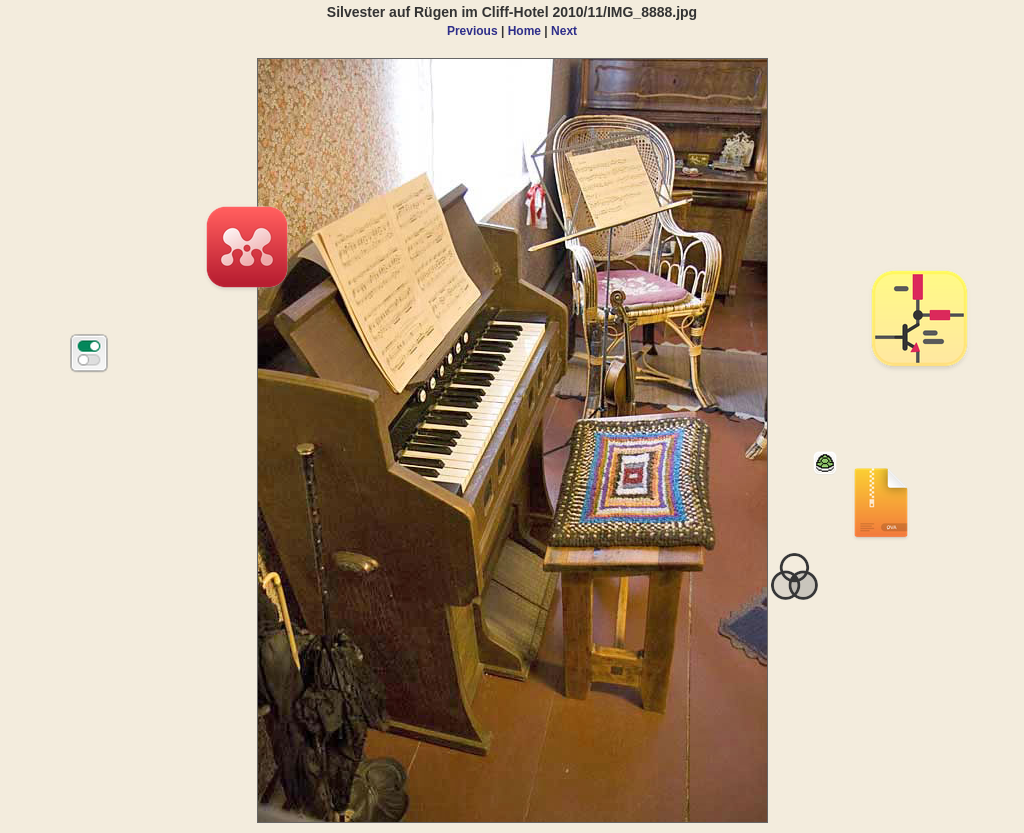 The height and width of the screenshot is (833, 1024). What do you see at coordinates (825, 463) in the screenshot?
I see `open turtl secure note-taking app` at bounding box center [825, 463].